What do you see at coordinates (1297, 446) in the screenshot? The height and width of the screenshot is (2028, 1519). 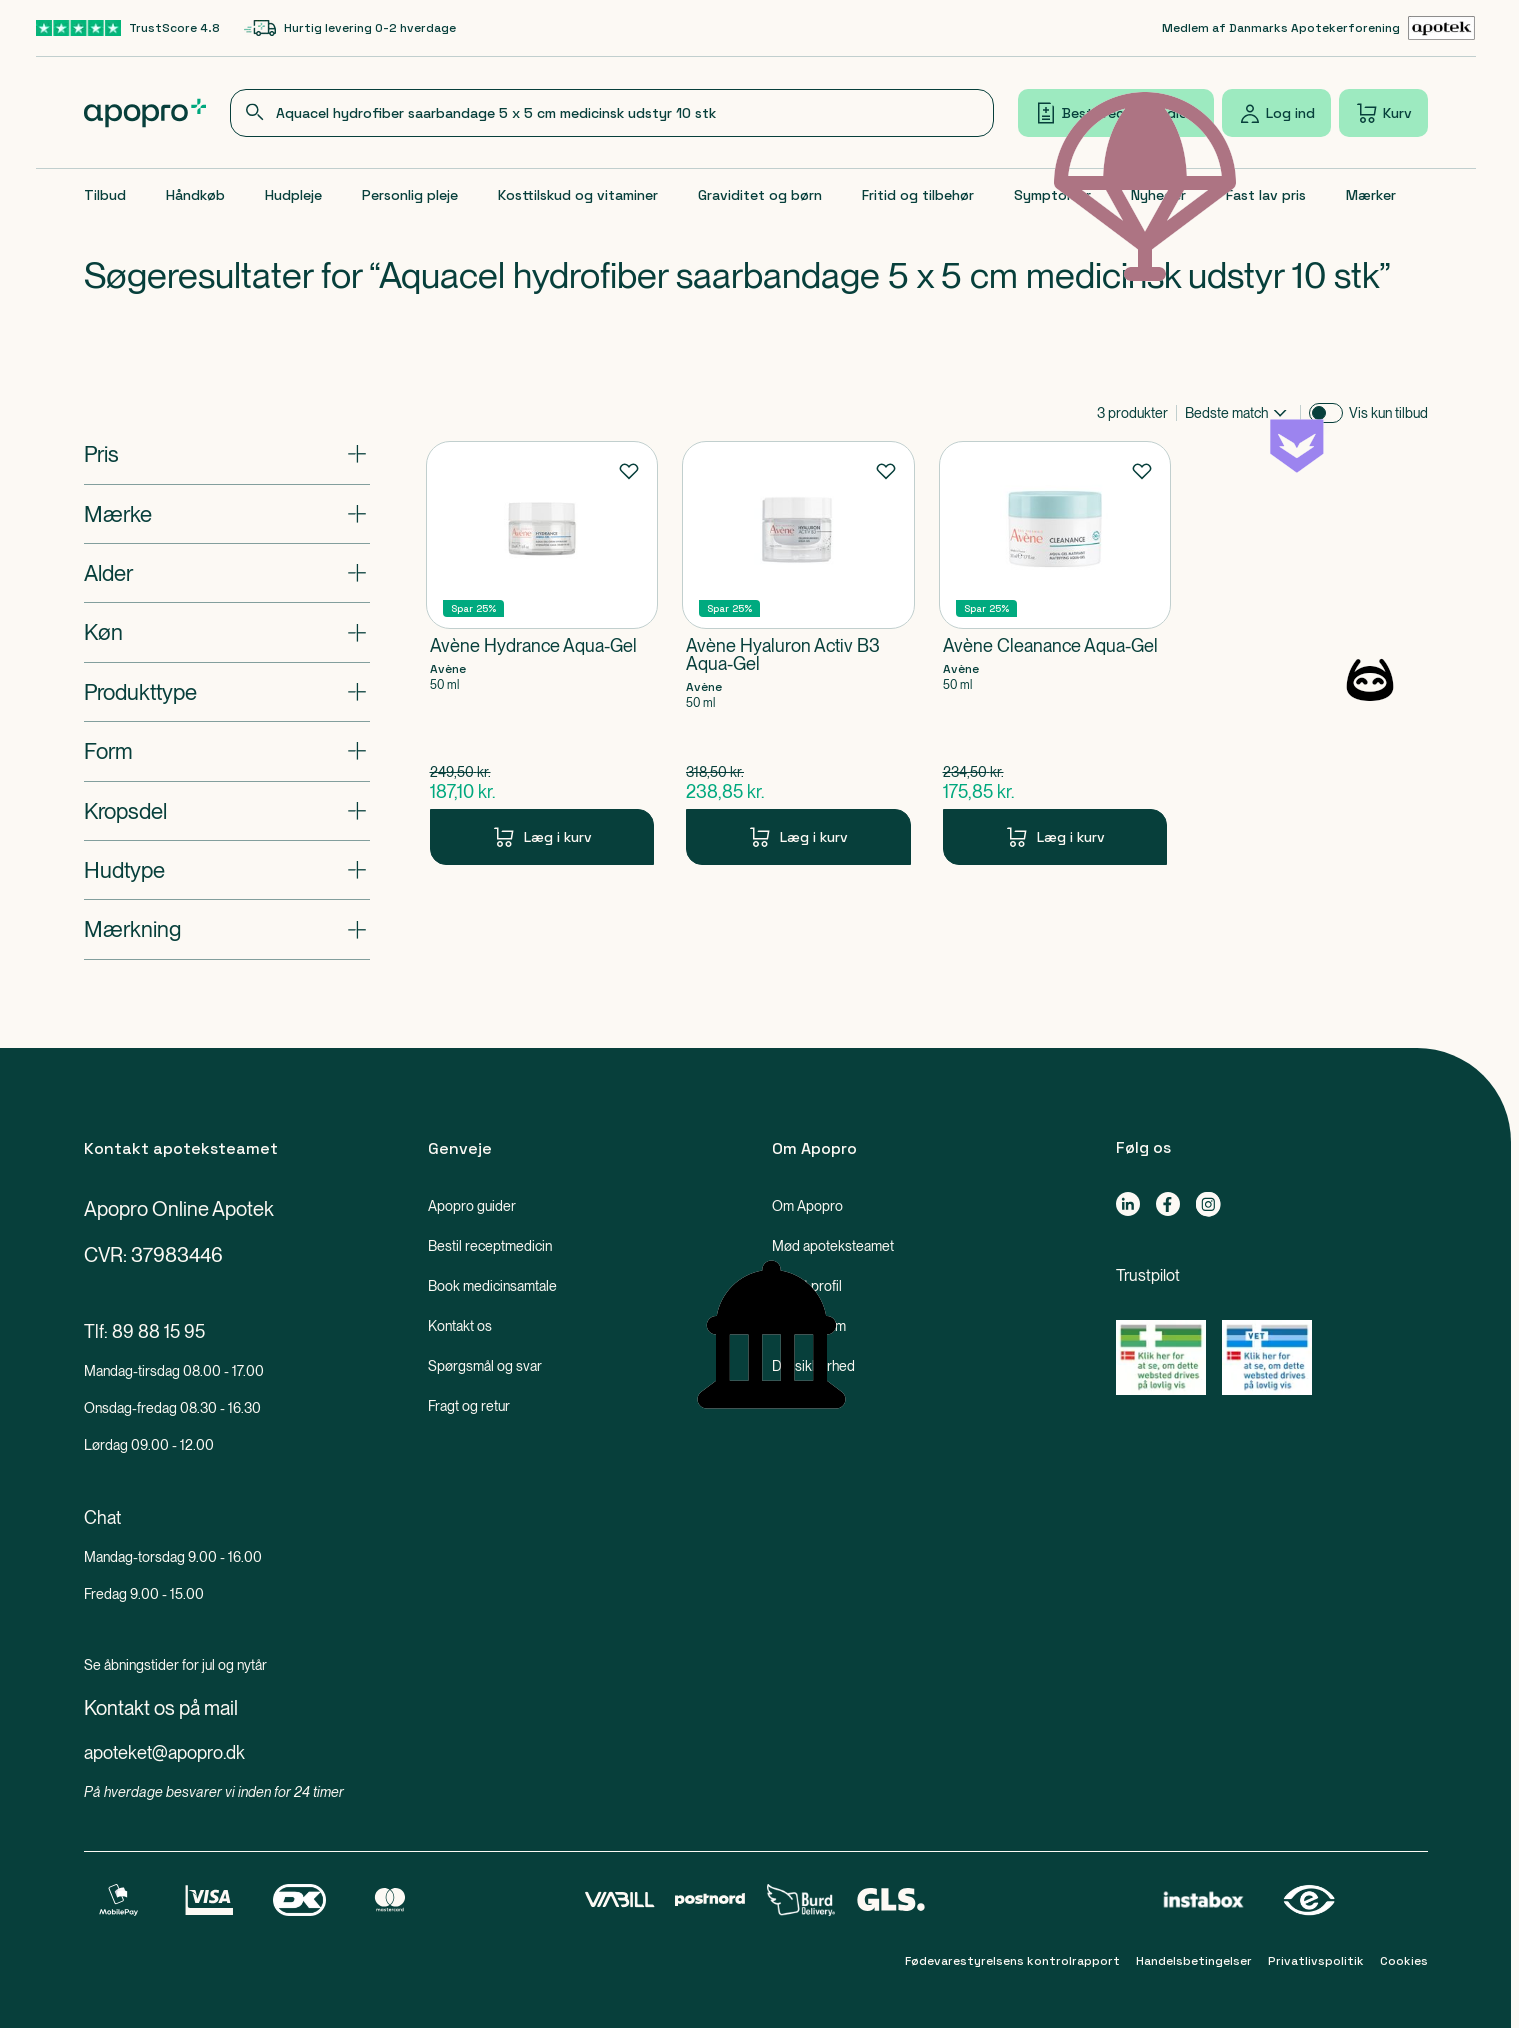 I see `indicates membership in Discord's HypeSquad House of Bravery` at bounding box center [1297, 446].